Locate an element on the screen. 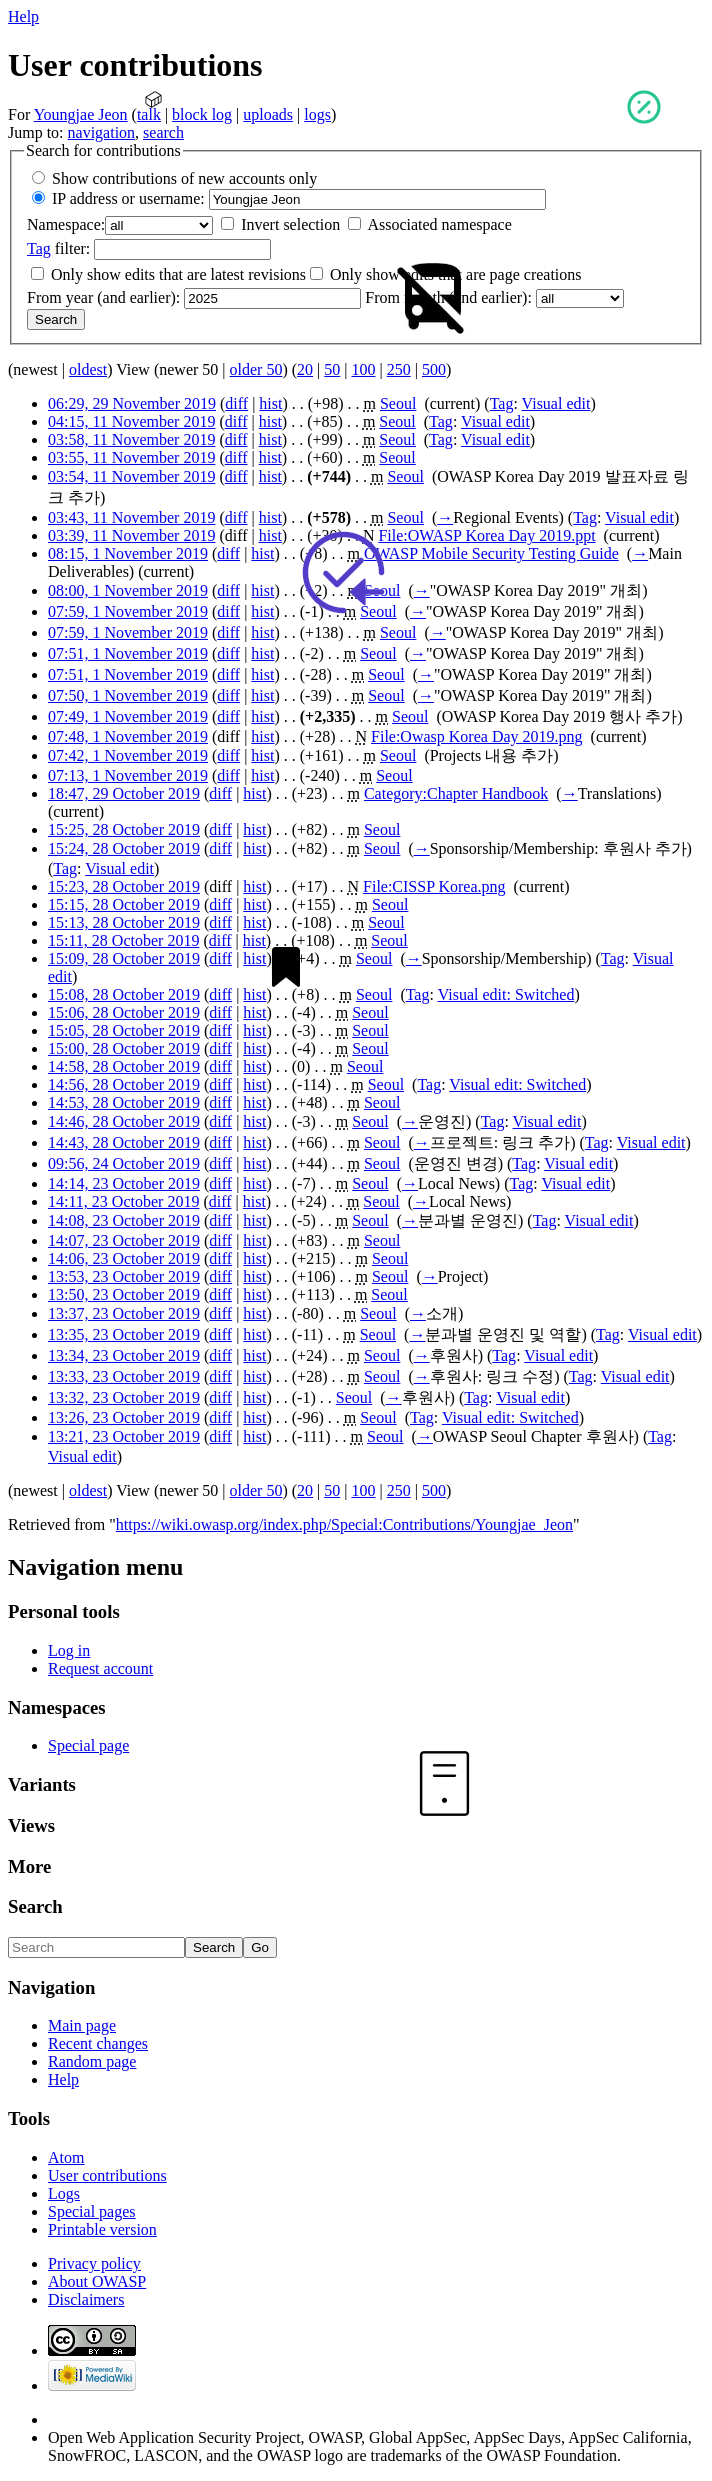  view discount or percentage-based promotion is located at coordinates (644, 107).